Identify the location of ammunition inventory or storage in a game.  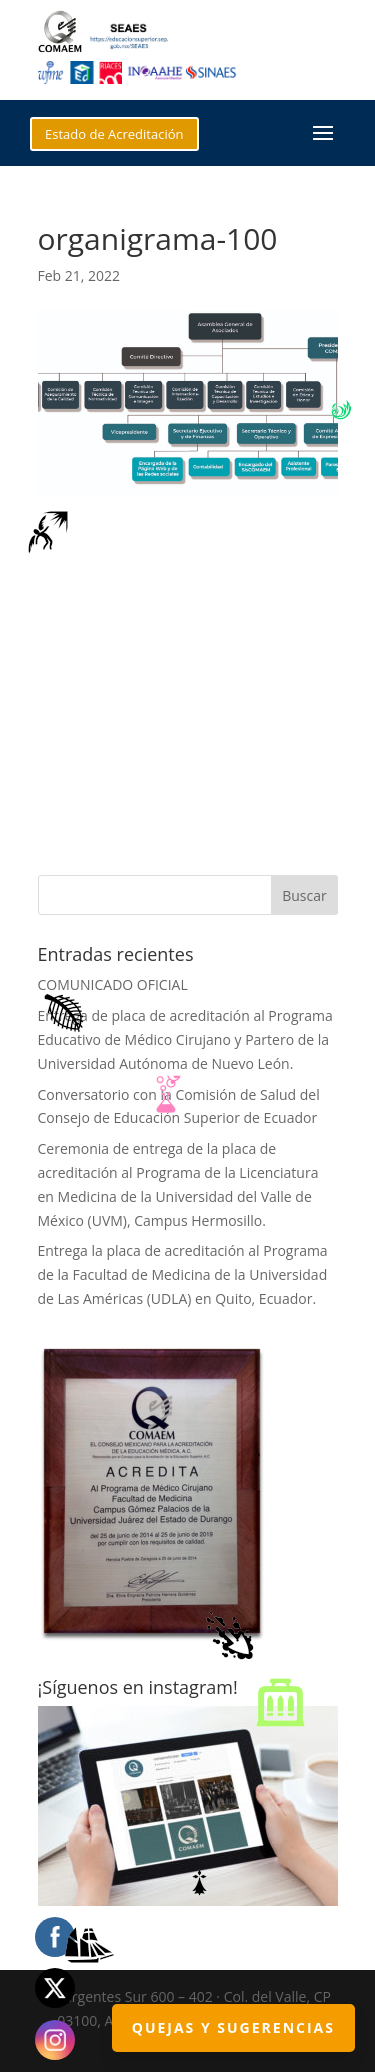
(280, 1702).